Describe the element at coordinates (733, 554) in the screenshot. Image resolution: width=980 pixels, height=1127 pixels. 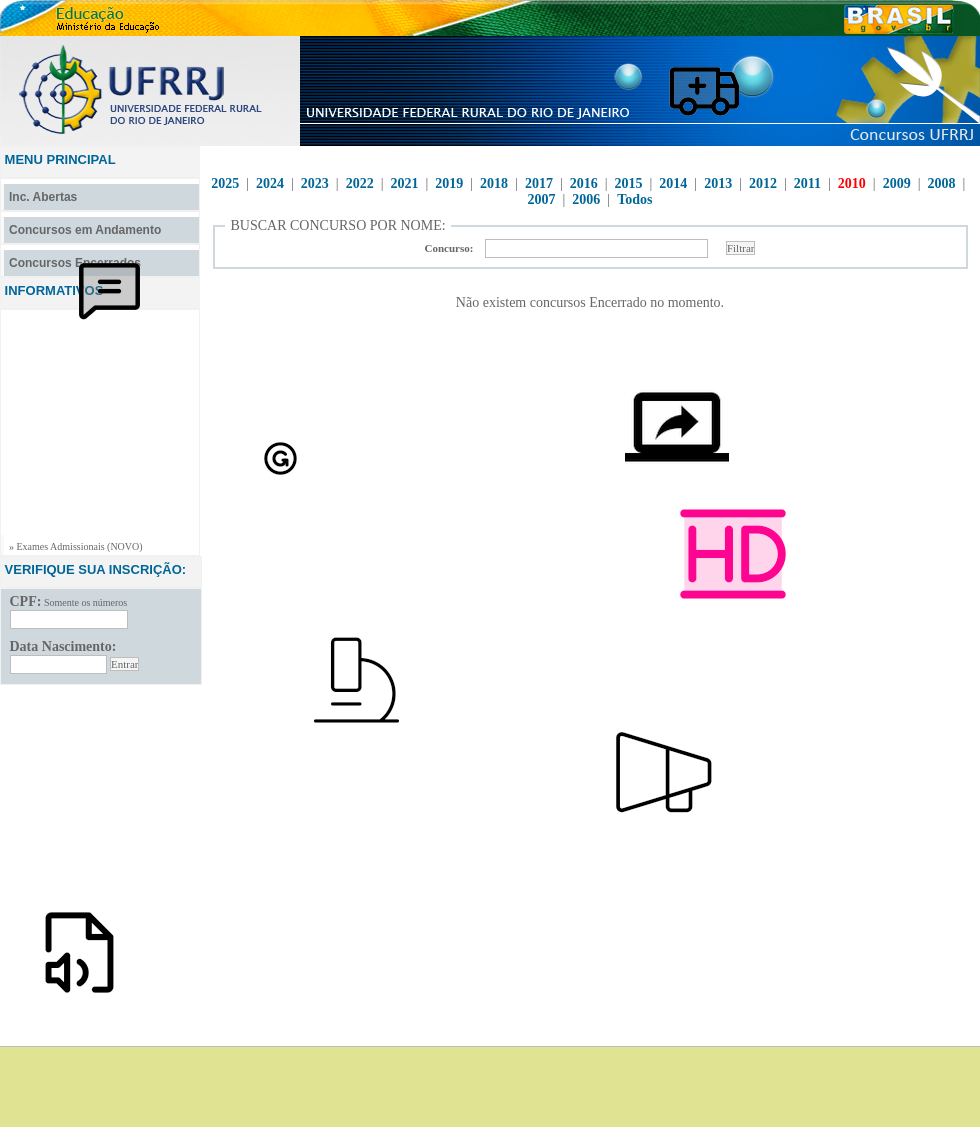
I see `indicates high-definition video quality` at that location.